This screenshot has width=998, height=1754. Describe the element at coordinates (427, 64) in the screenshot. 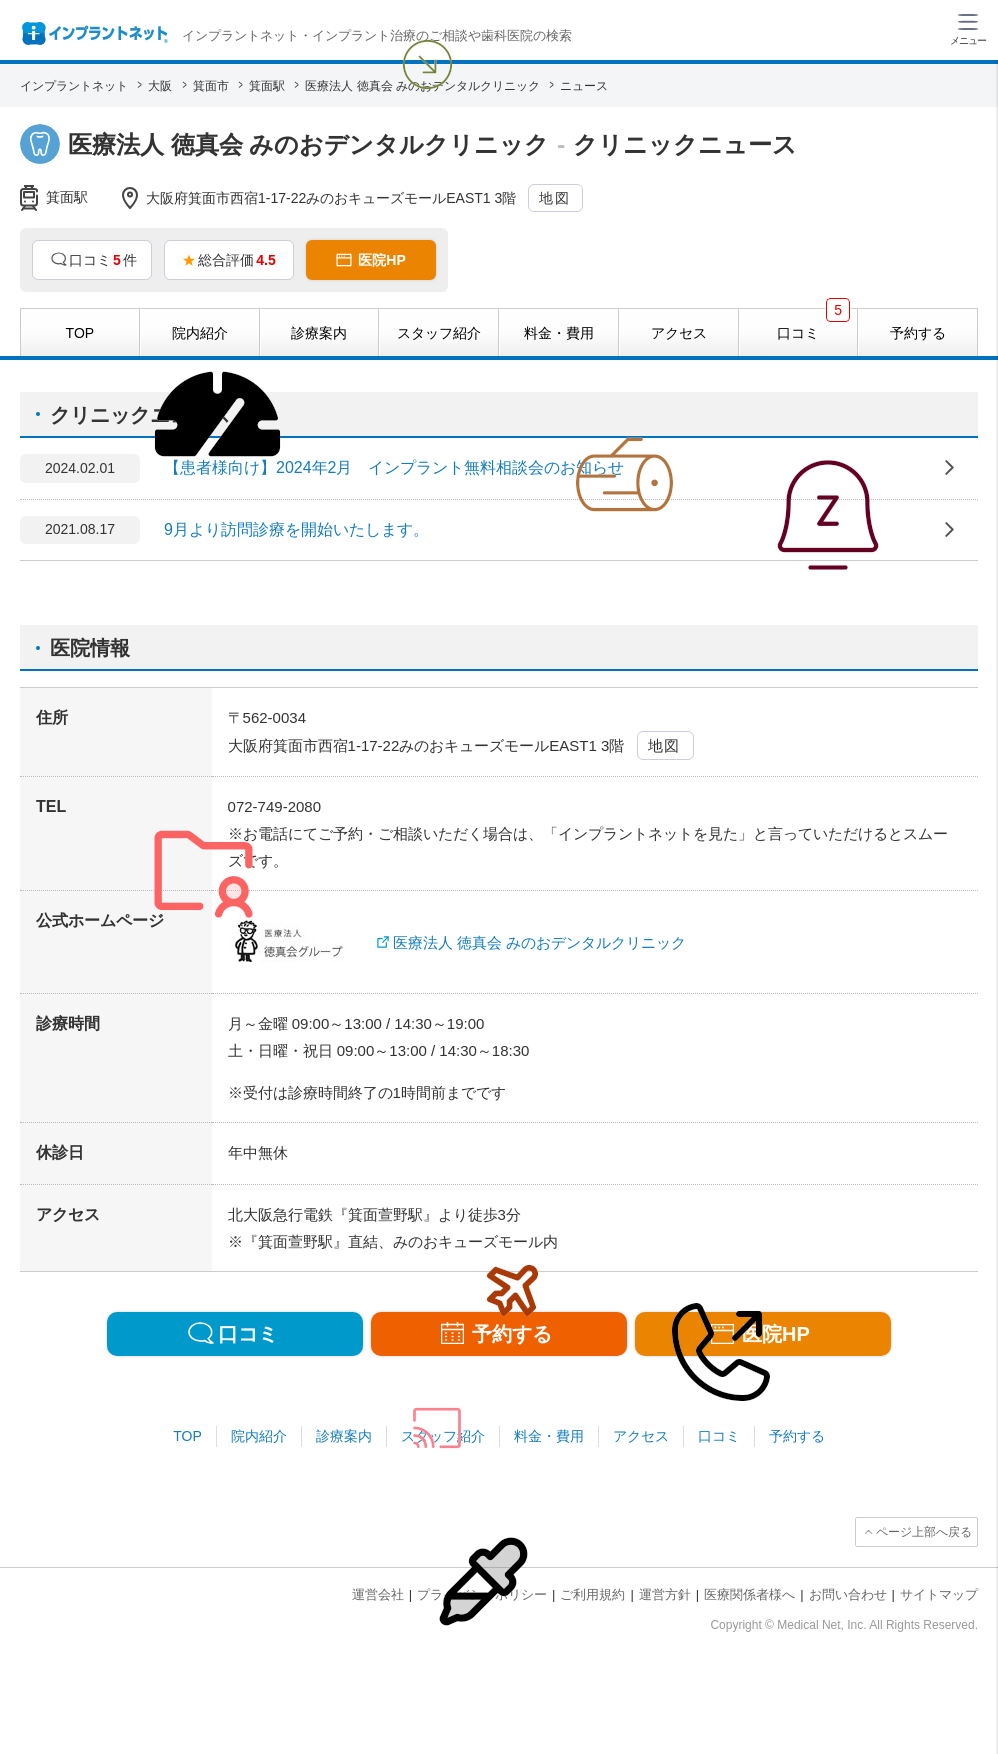

I see `navigate to the next item diagonally` at that location.